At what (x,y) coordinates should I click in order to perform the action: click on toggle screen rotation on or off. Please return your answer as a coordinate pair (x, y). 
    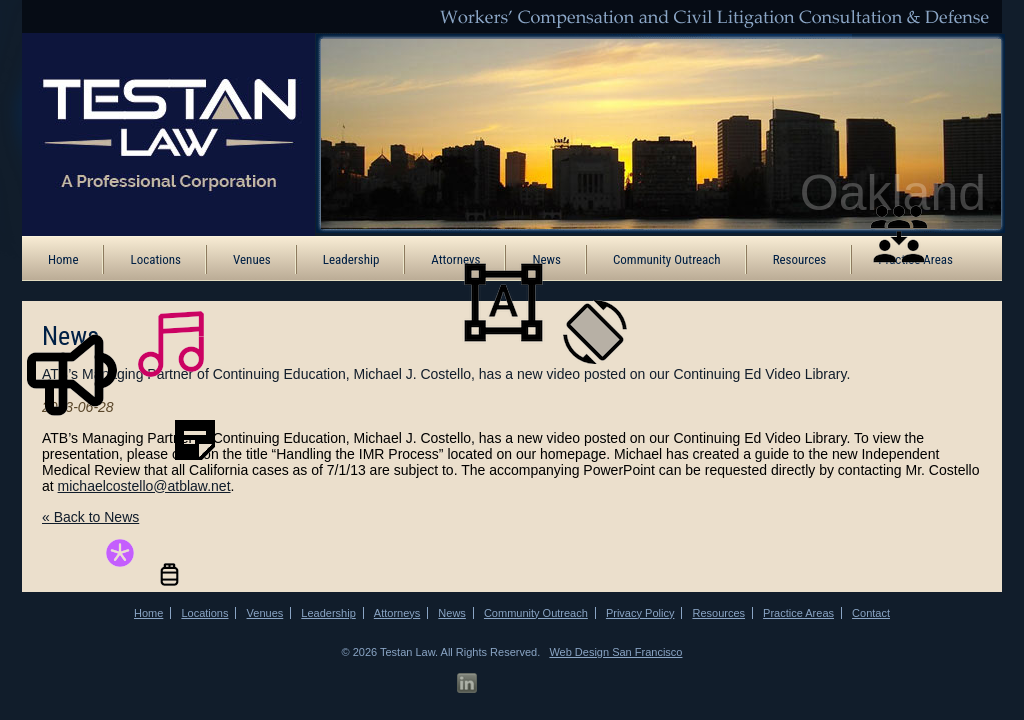
    Looking at the image, I should click on (595, 332).